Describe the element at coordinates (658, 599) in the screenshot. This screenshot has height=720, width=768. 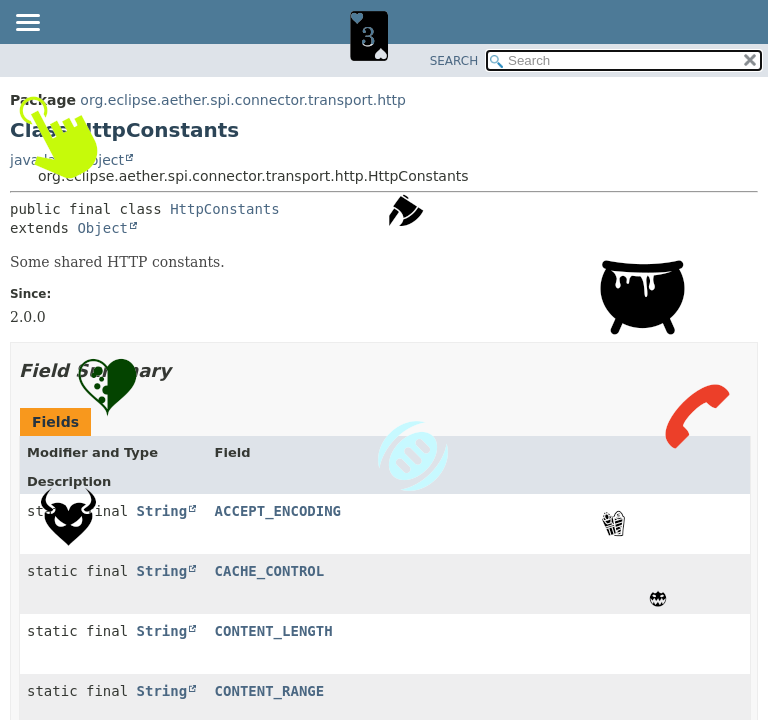
I see `access halloween or seasonal themed content` at that location.